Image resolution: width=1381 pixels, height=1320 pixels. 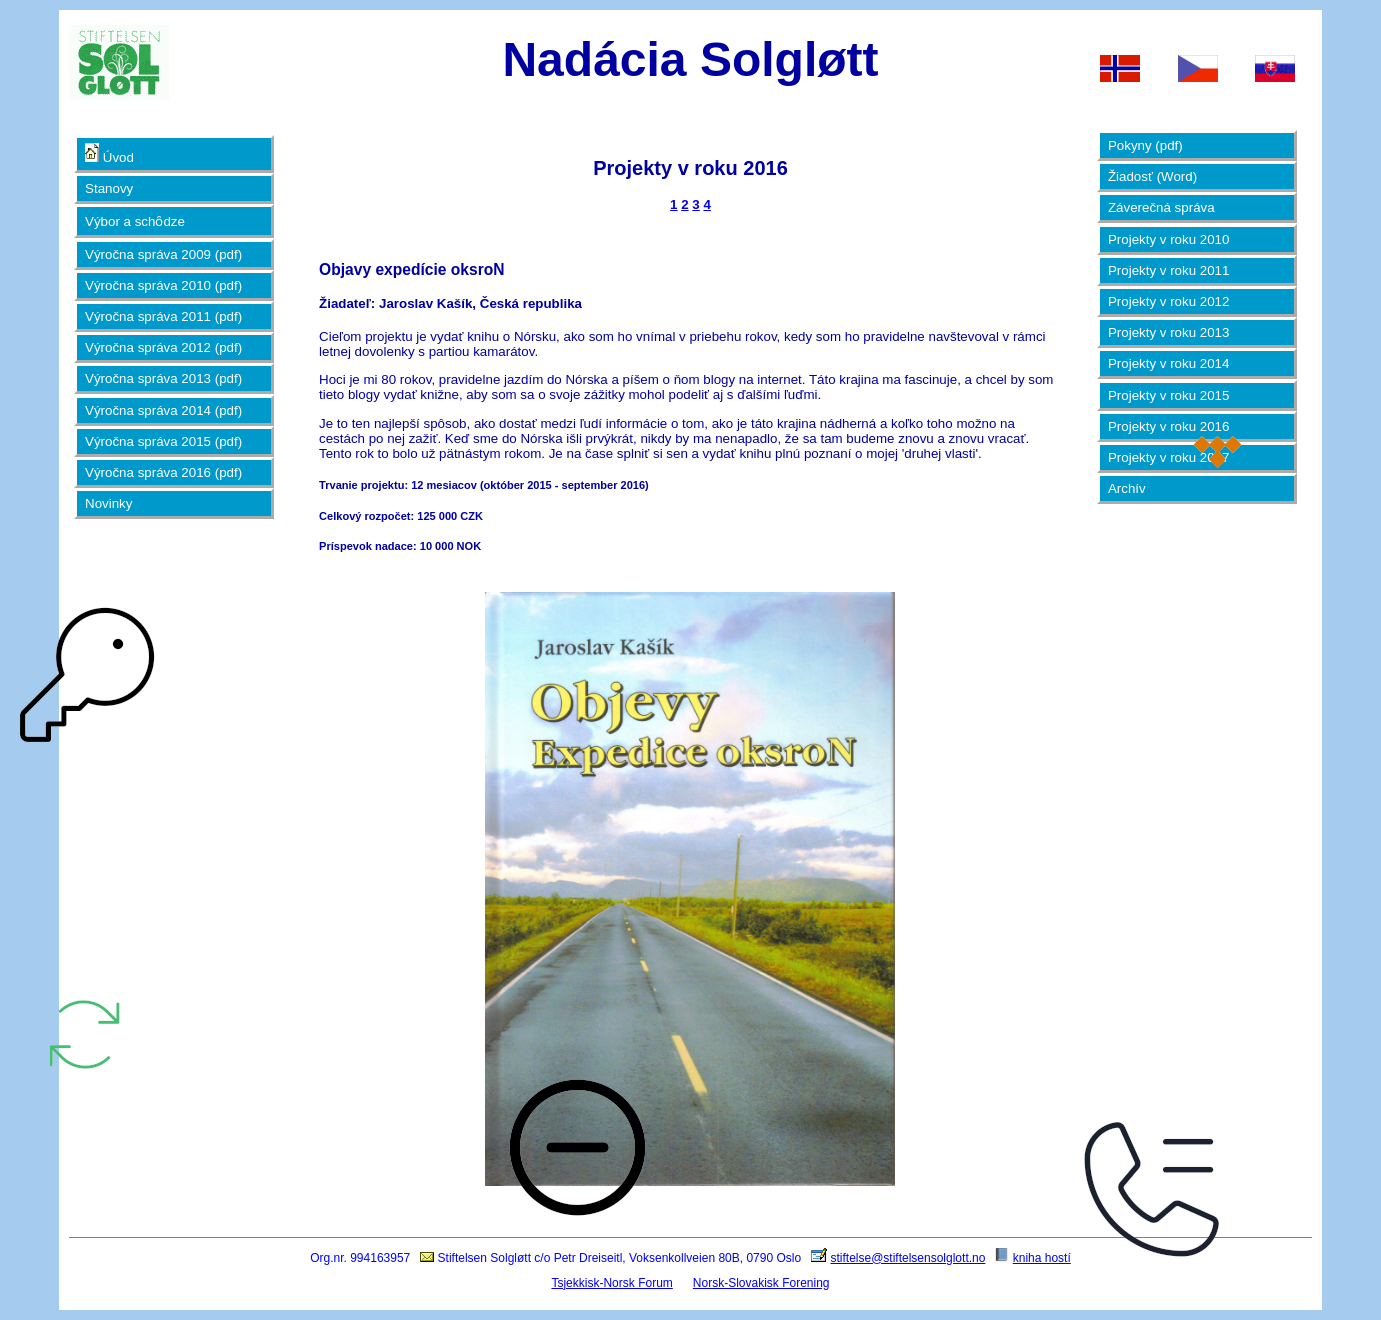 What do you see at coordinates (577, 1147) in the screenshot?
I see `remove an item from a list or cart` at bounding box center [577, 1147].